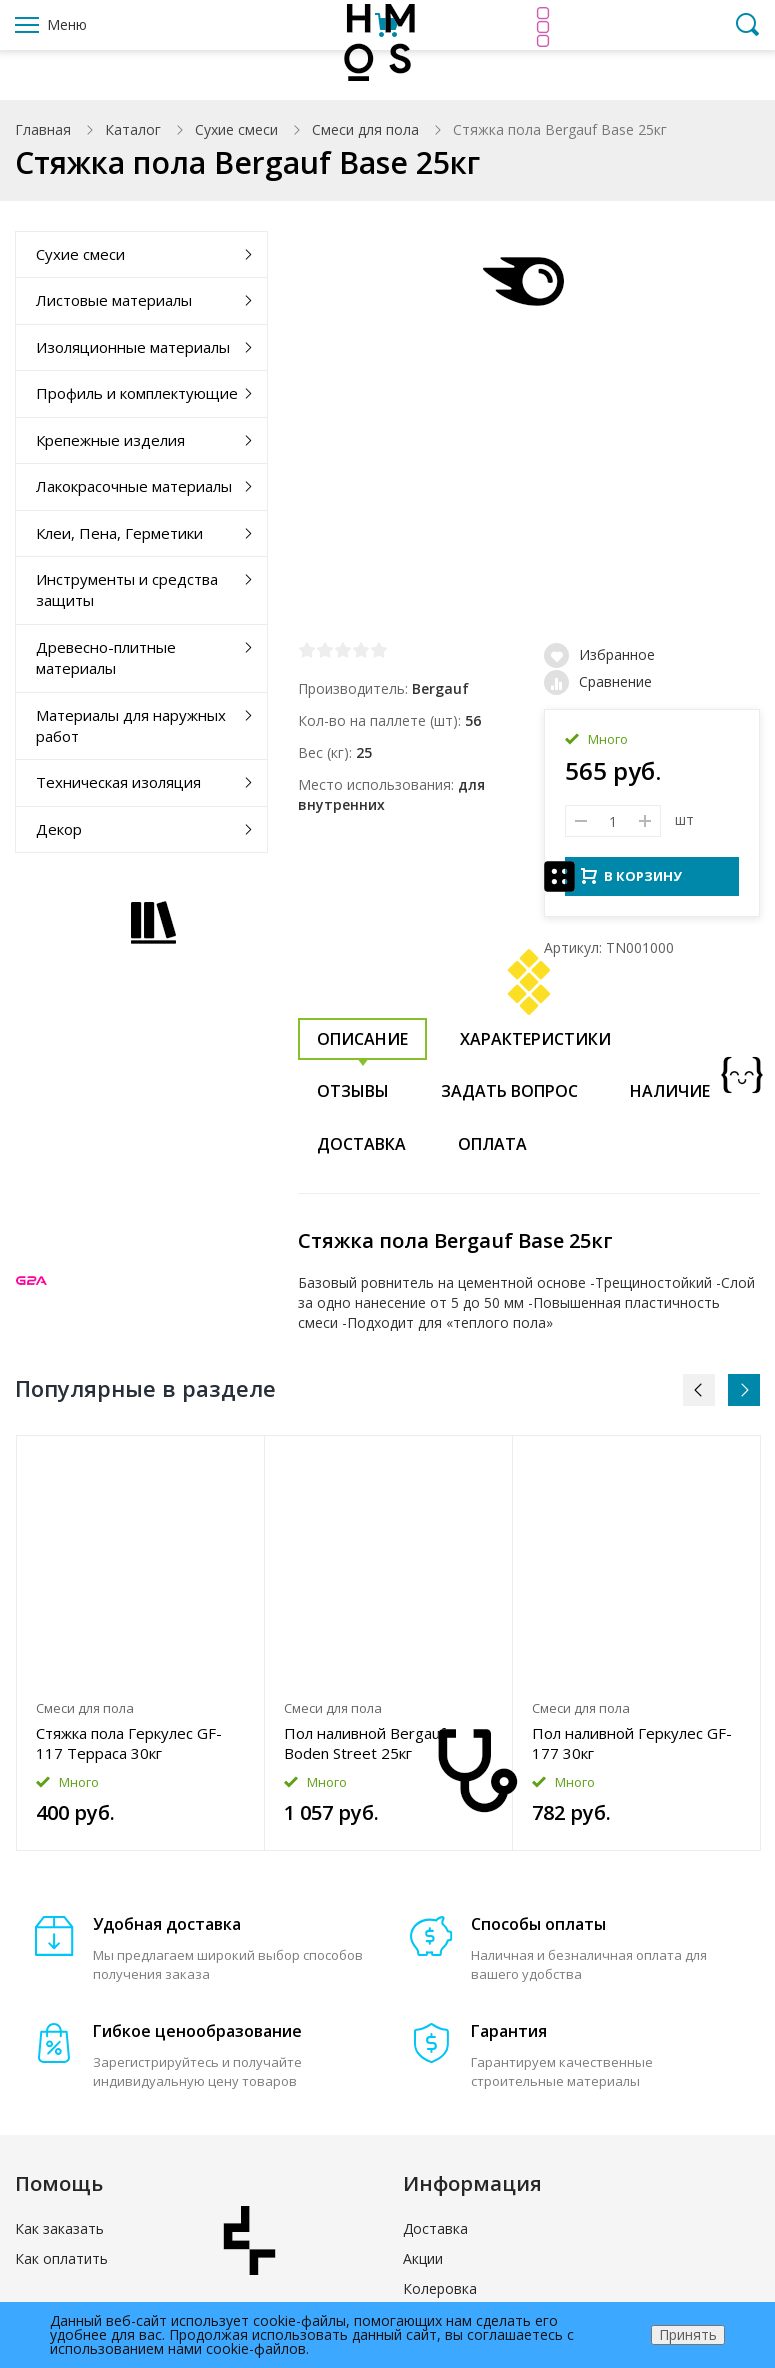  I want to click on visit the G2A gaming marketplace, so click(31, 1280).